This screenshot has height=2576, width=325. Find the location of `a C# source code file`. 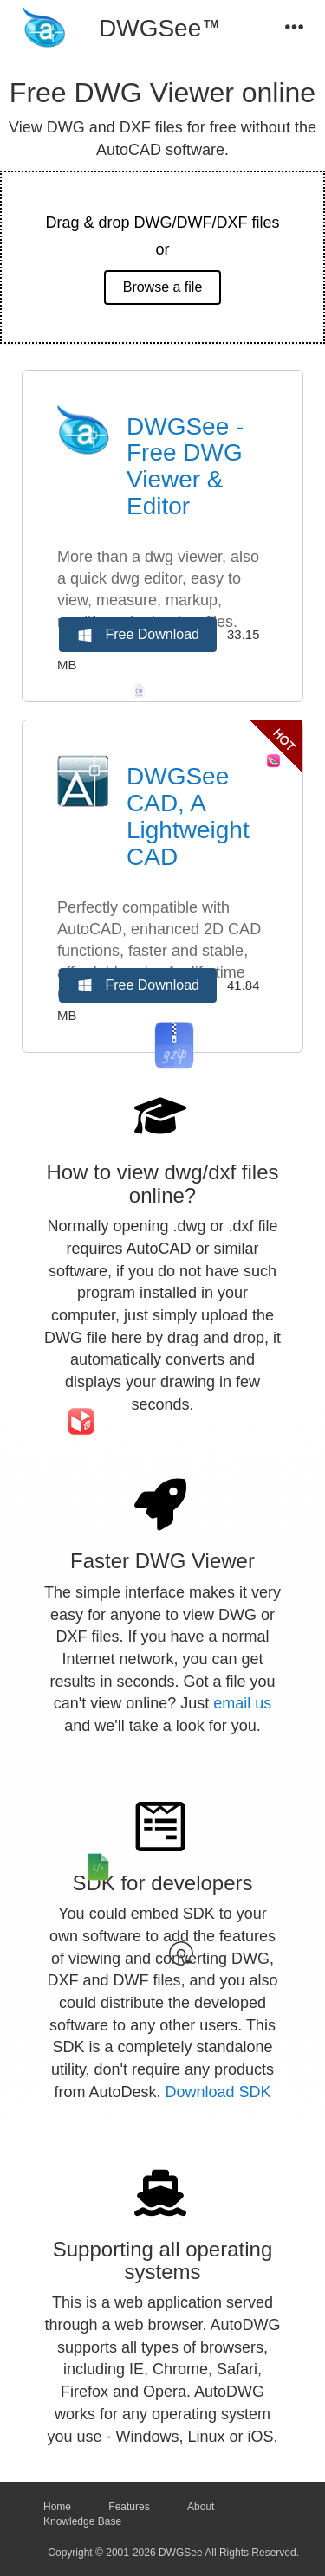

a C# source code file is located at coordinates (139, 690).